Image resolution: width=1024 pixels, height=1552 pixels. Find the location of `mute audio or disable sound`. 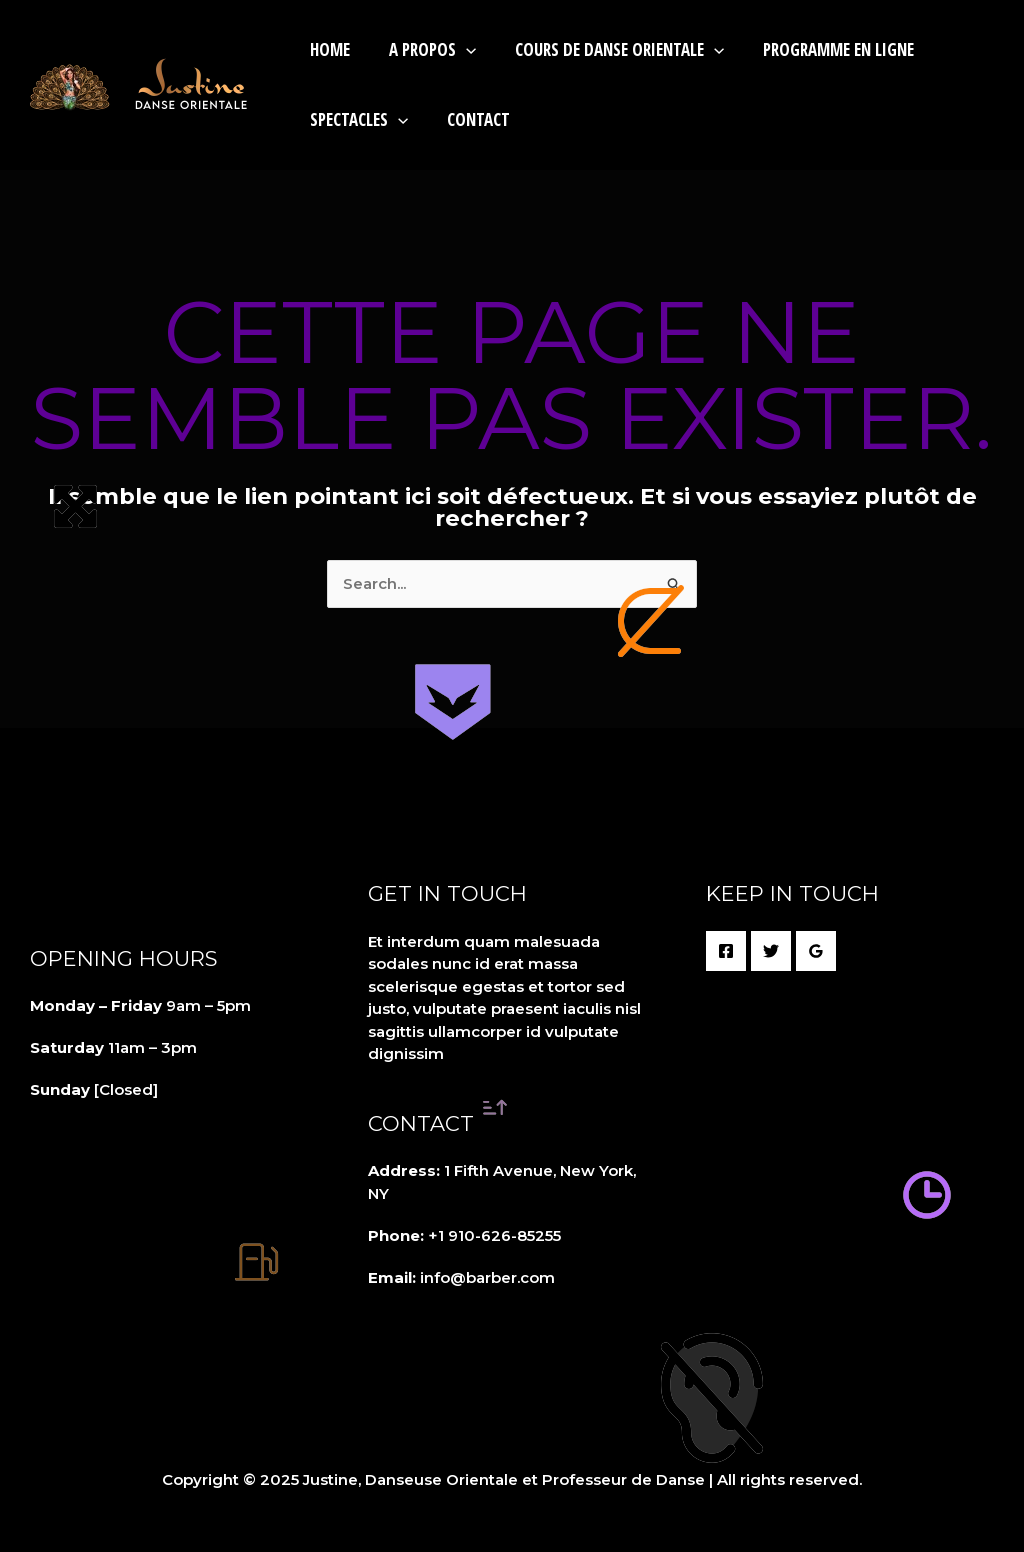

mute audio or disable sound is located at coordinates (712, 1398).